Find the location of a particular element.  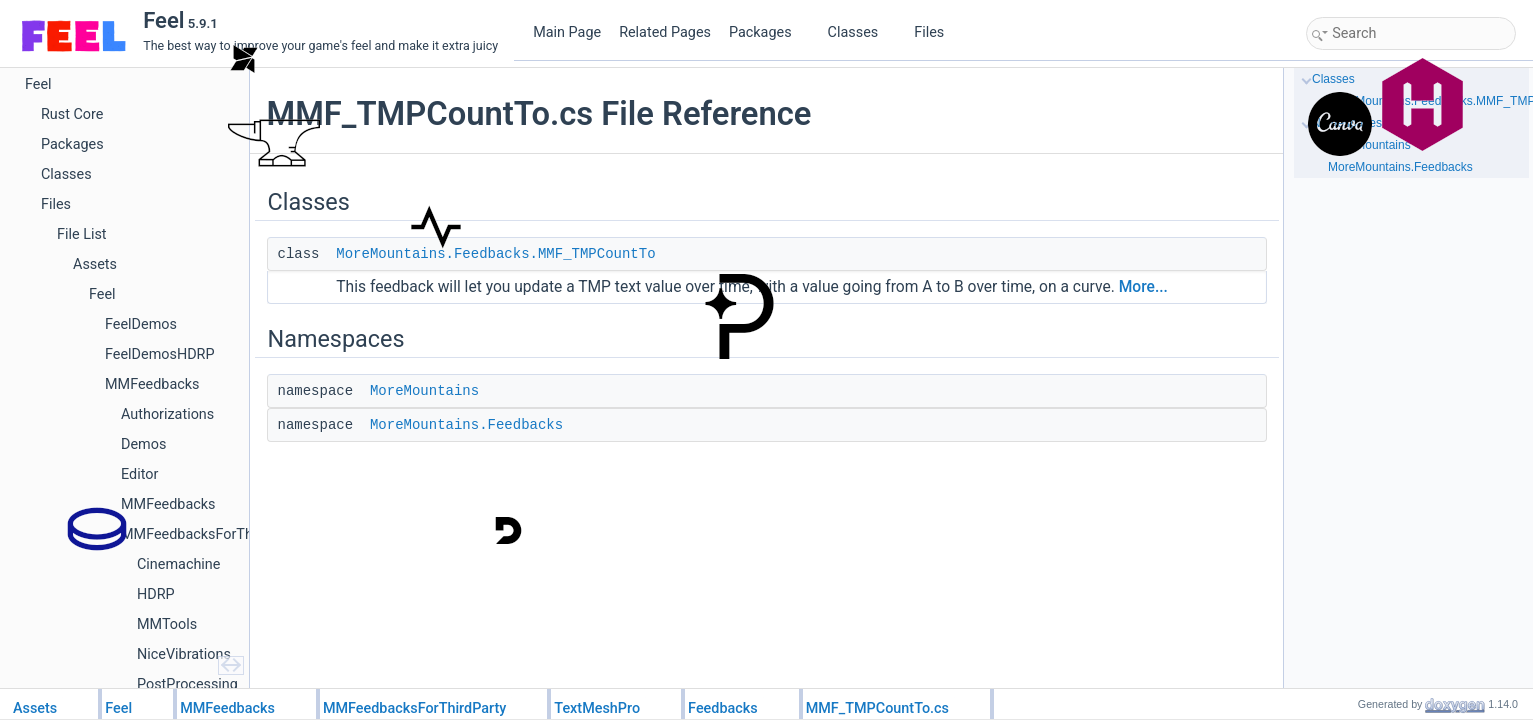

MODX content management system logo is located at coordinates (244, 59).